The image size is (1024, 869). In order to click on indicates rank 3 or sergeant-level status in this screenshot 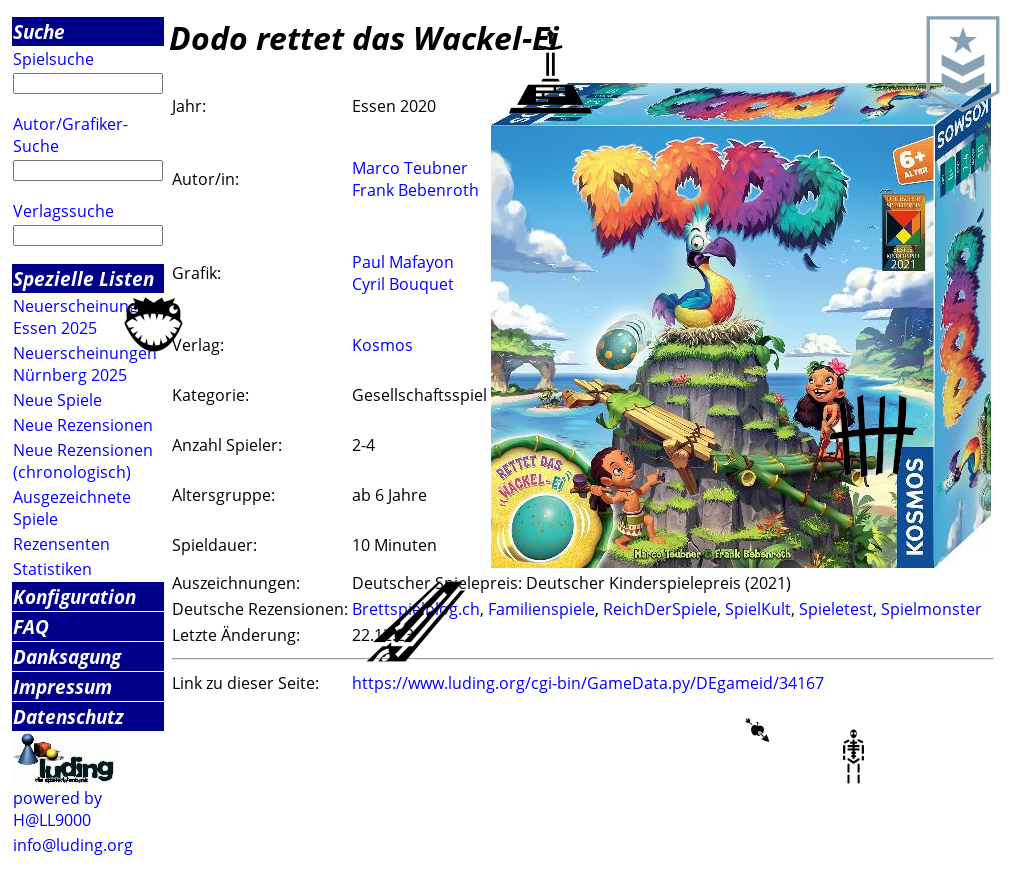, I will do `click(963, 64)`.